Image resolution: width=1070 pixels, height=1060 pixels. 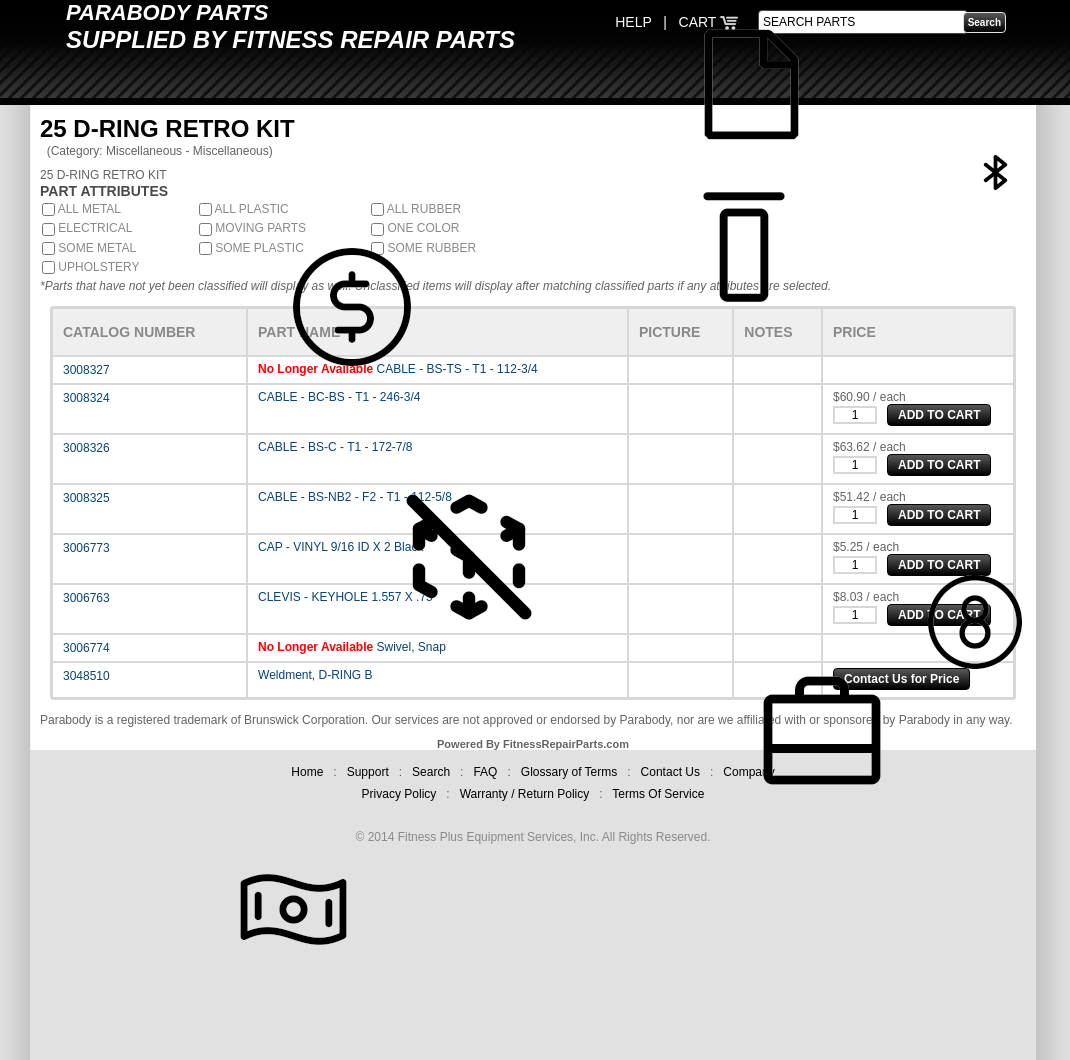 What do you see at coordinates (293, 909) in the screenshot?
I see `view payment or transaction history` at bounding box center [293, 909].